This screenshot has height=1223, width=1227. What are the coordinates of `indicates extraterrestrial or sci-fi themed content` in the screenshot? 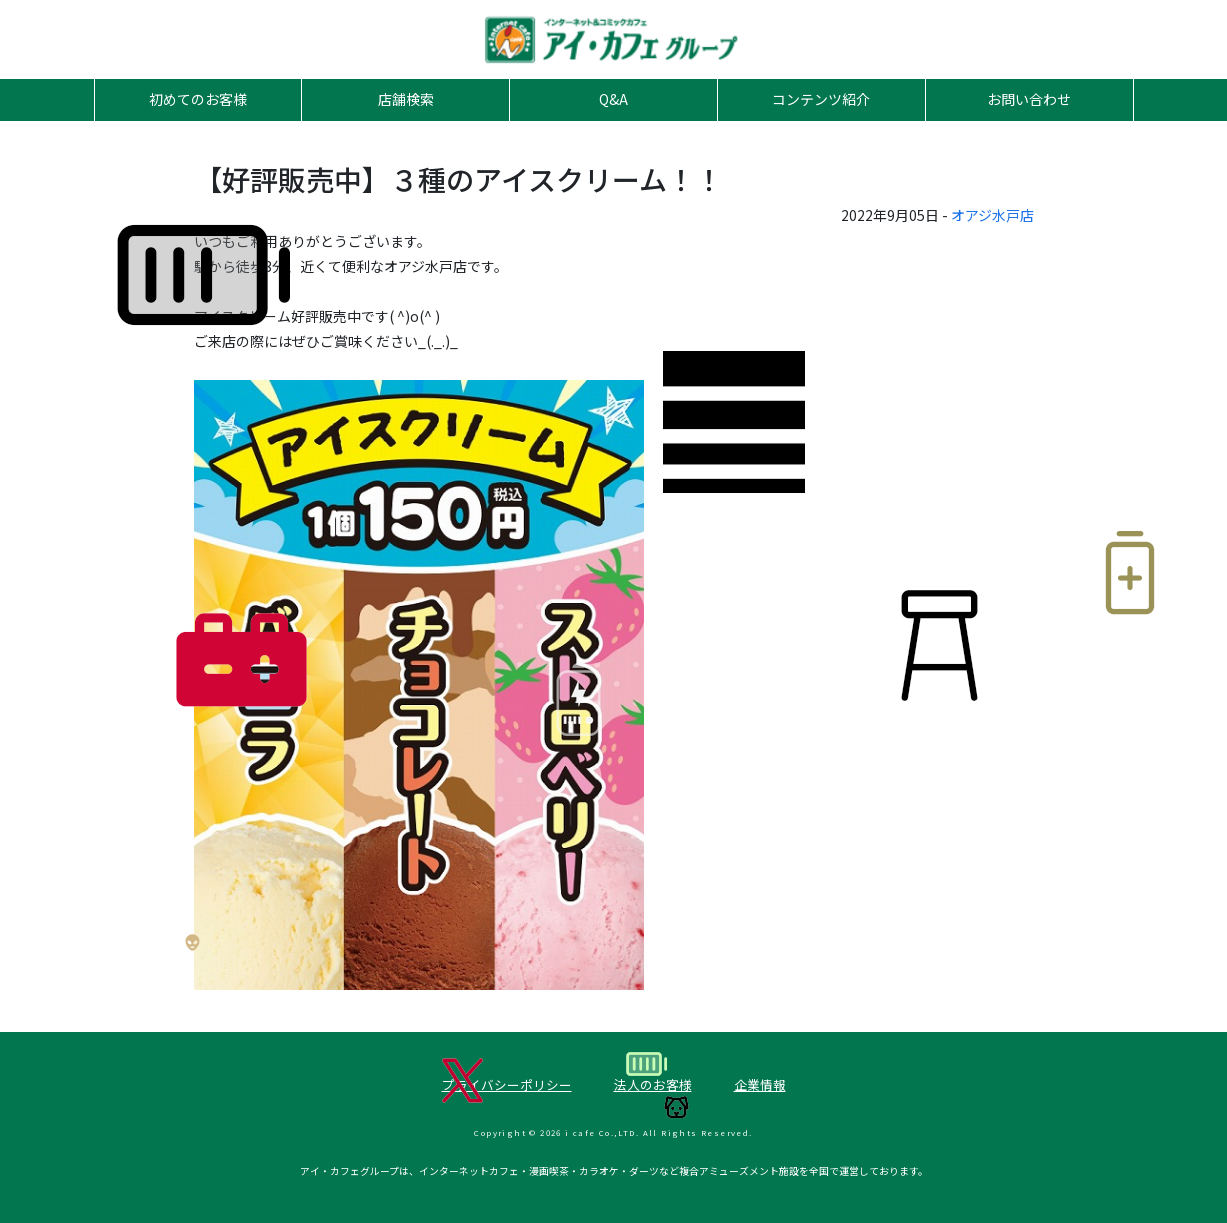 It's located at (192, 942).